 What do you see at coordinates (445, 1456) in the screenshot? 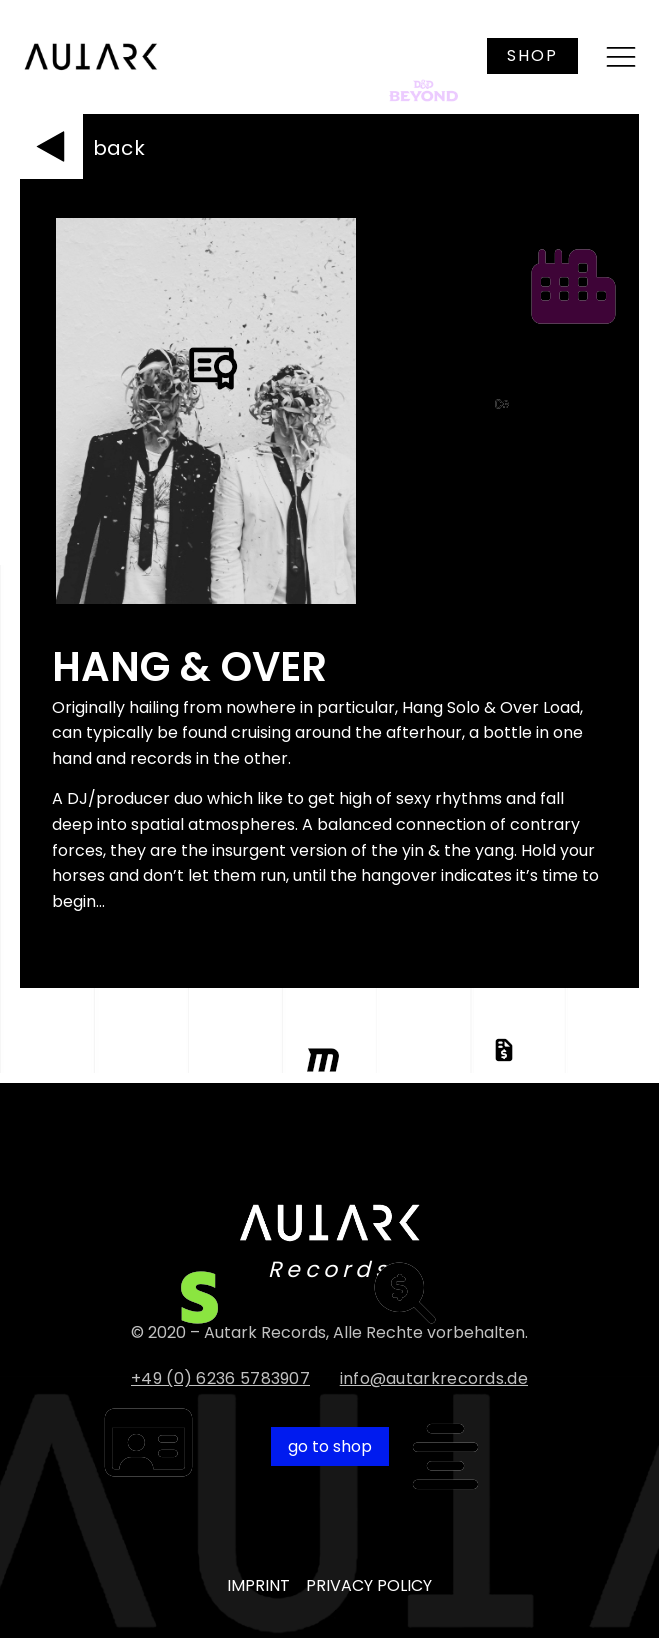
I see `center align text` at bounding box center [445, 1456].